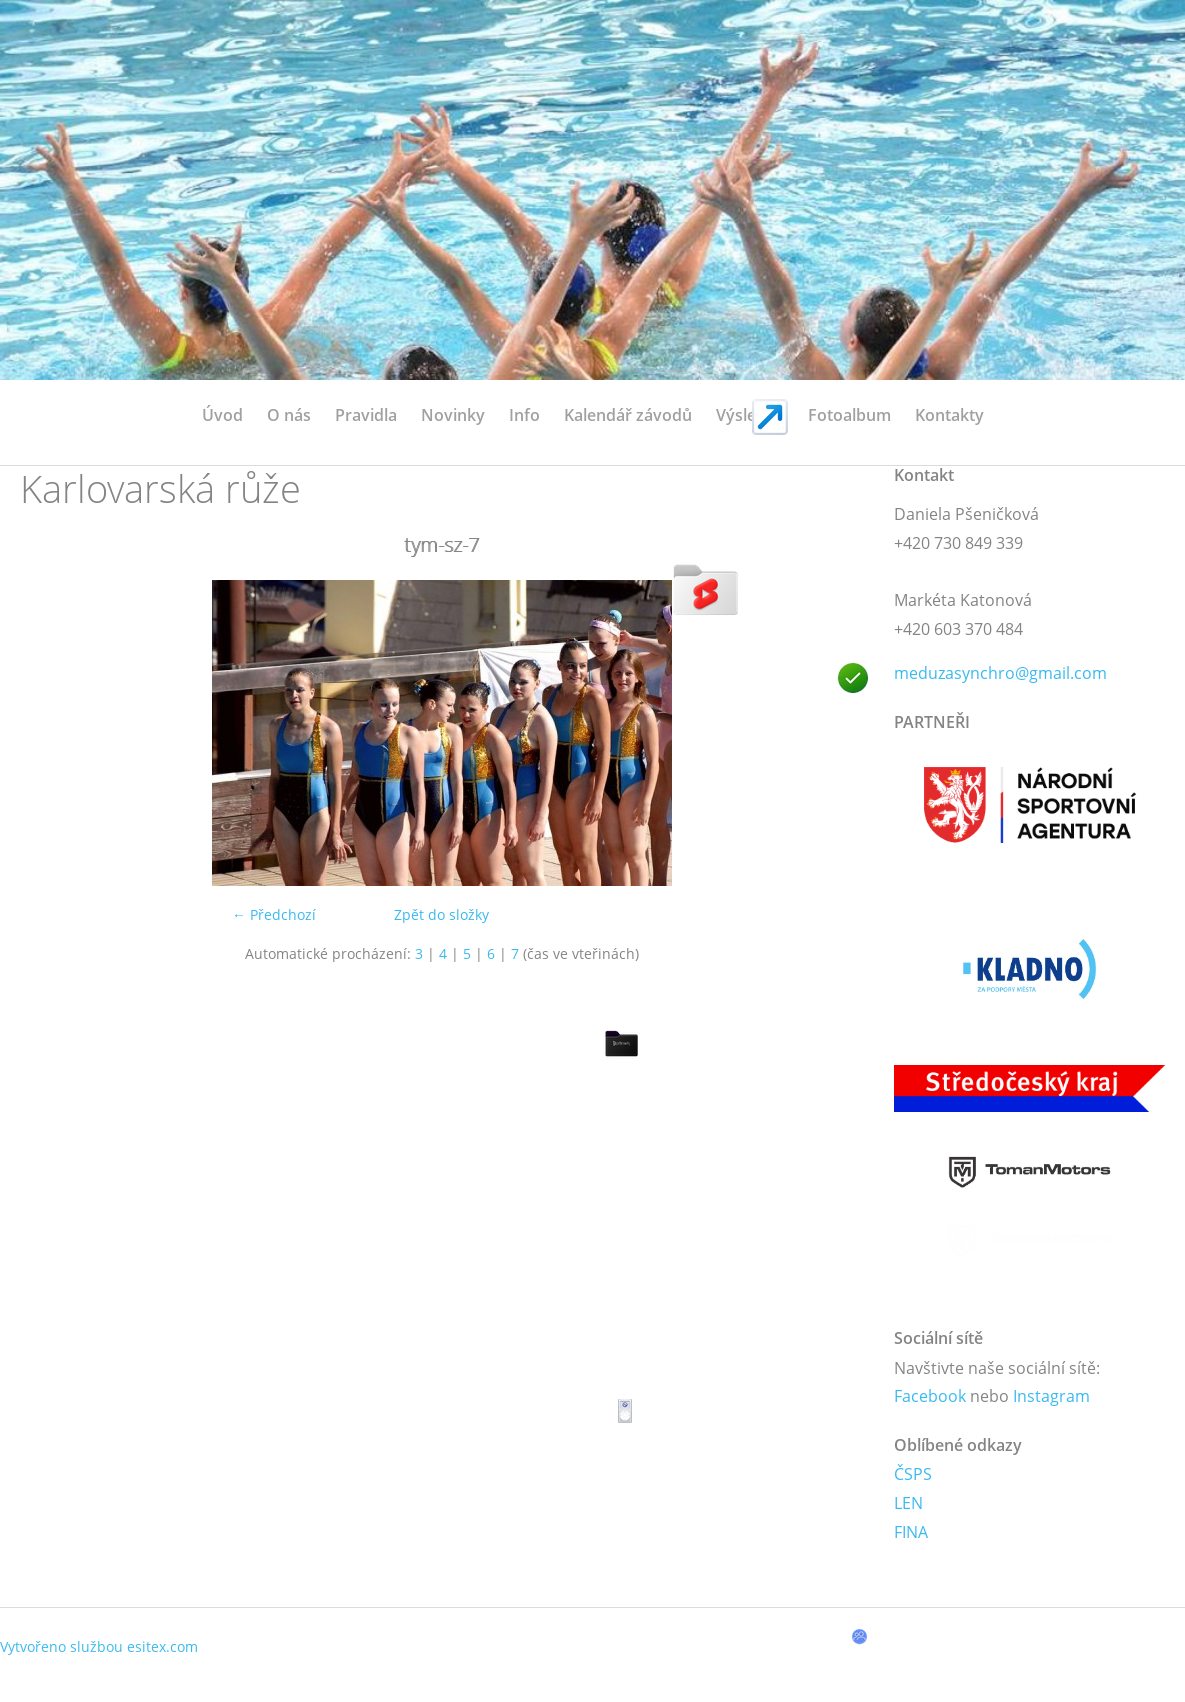  What do you see at coordinates (625, 1411) in the screenshot?
I see `iPod mini device icon` at bounding box center [625, 1411].